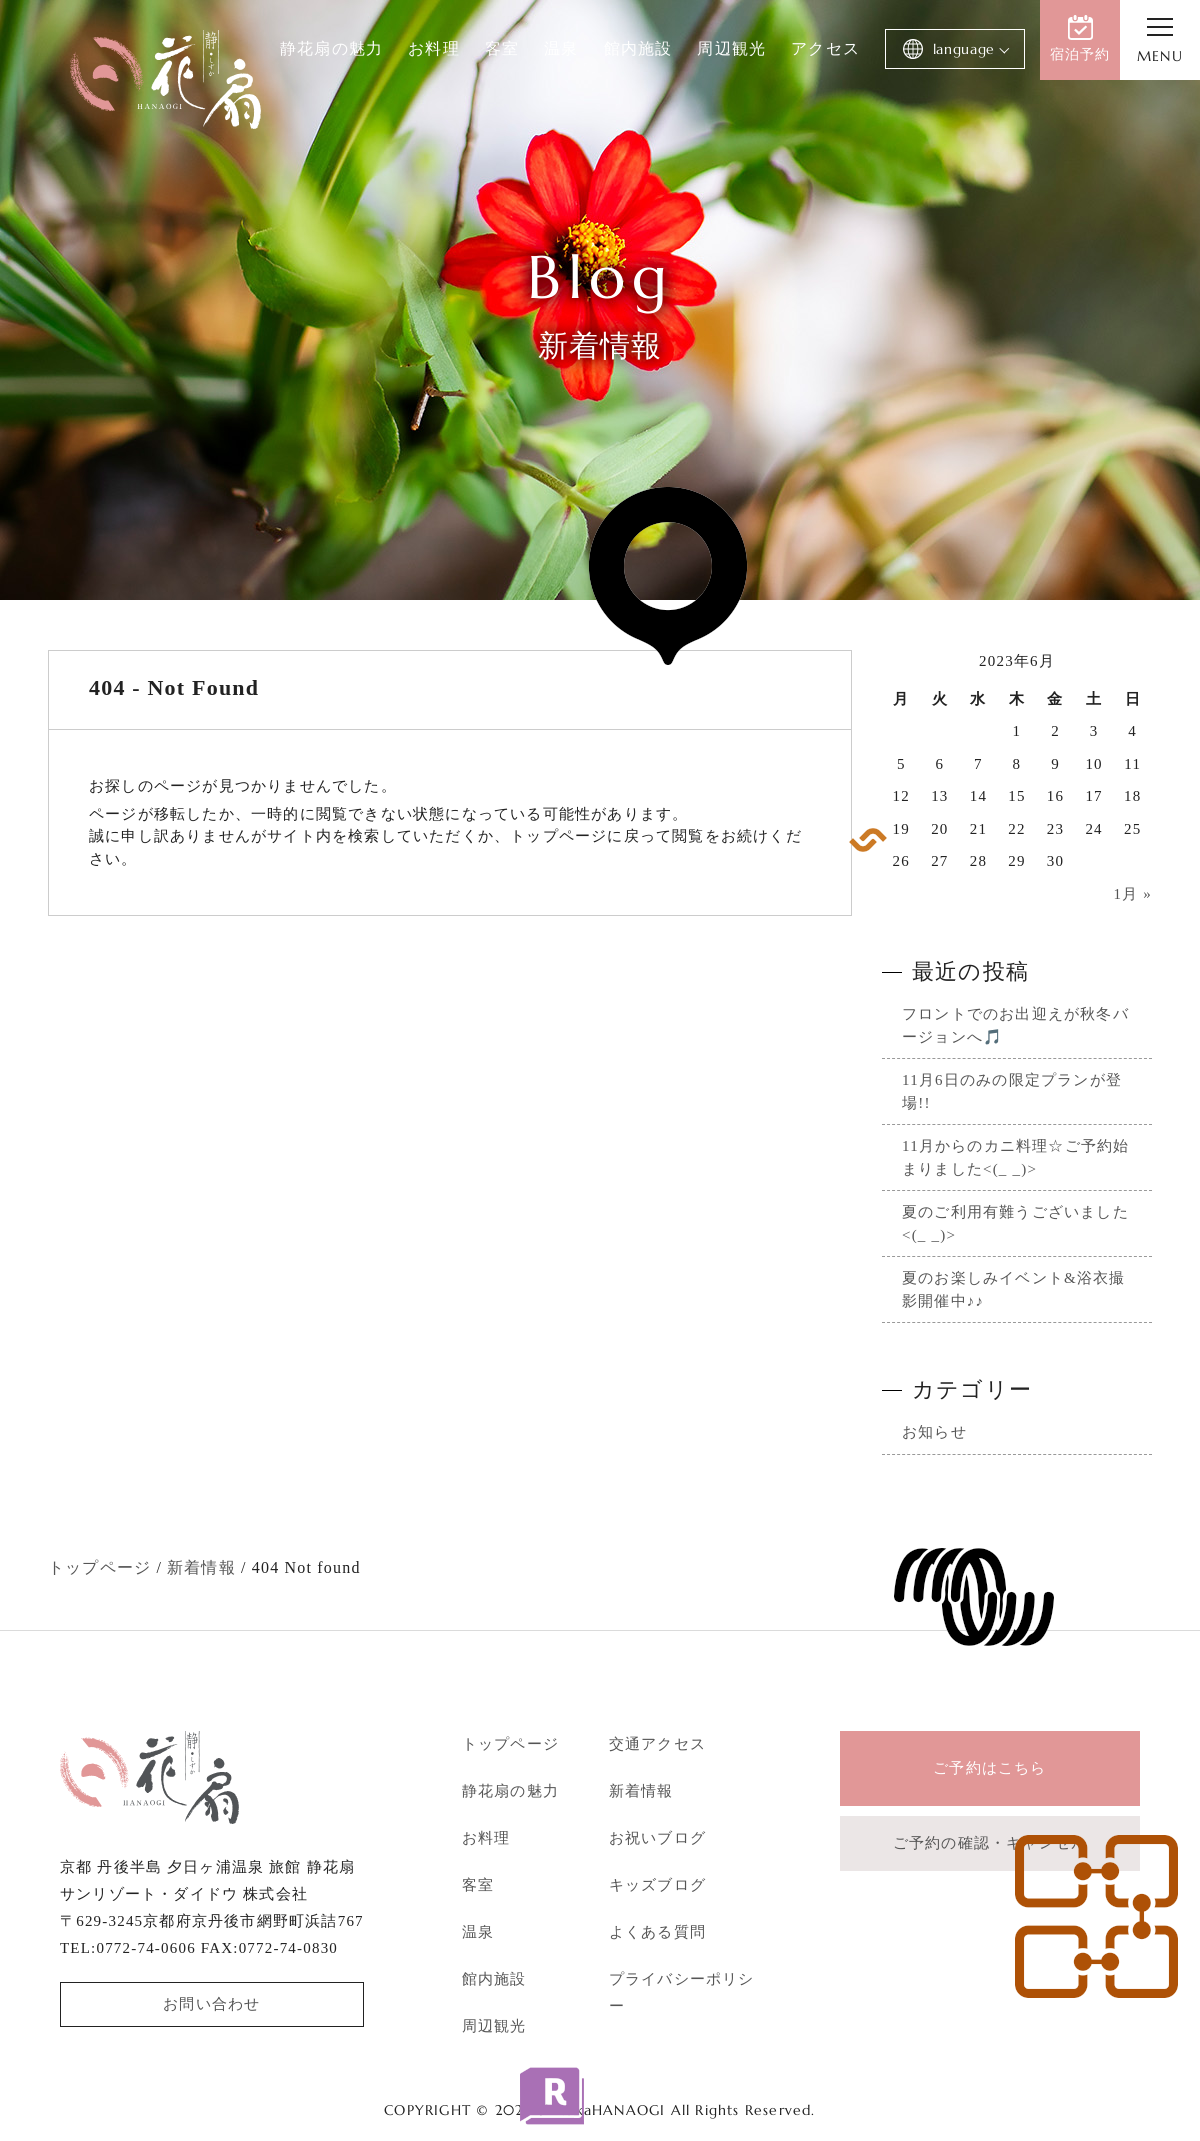 The width and height of the screenshot is (1200, 2141). What do you see at coordinates (1096, 1916) in the screenshot?
I see `xyflow brand logo` at bounding box center [1096, 1916].